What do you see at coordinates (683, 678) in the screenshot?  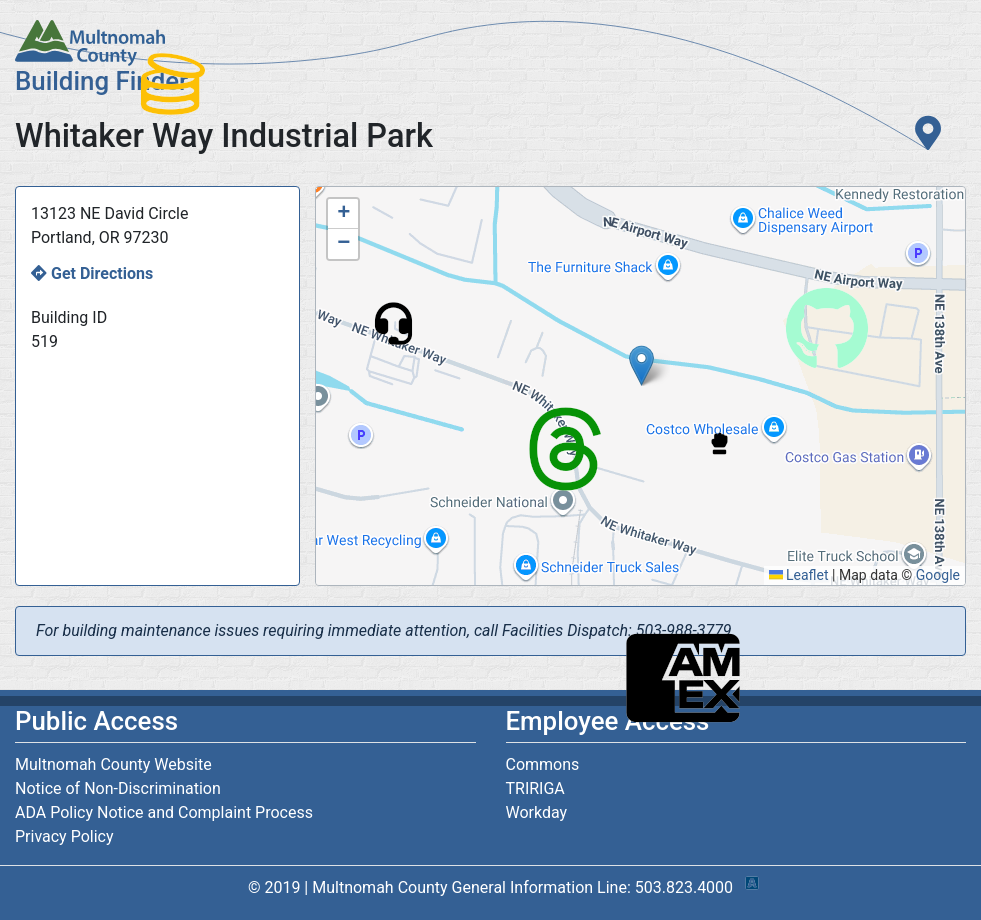 I see `pay with American Express credit card` at bounding box center [683, 678].